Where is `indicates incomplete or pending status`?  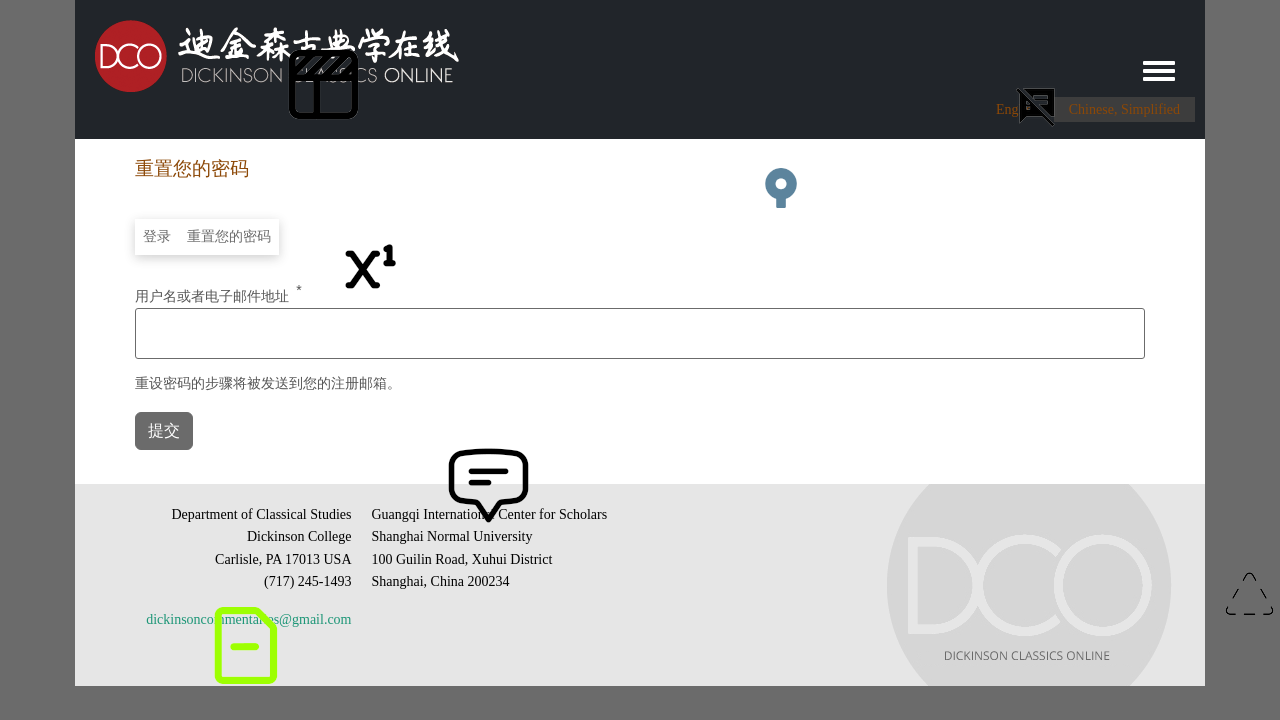
indicates incomplete or pending status is located at coordinates (1249, 594).